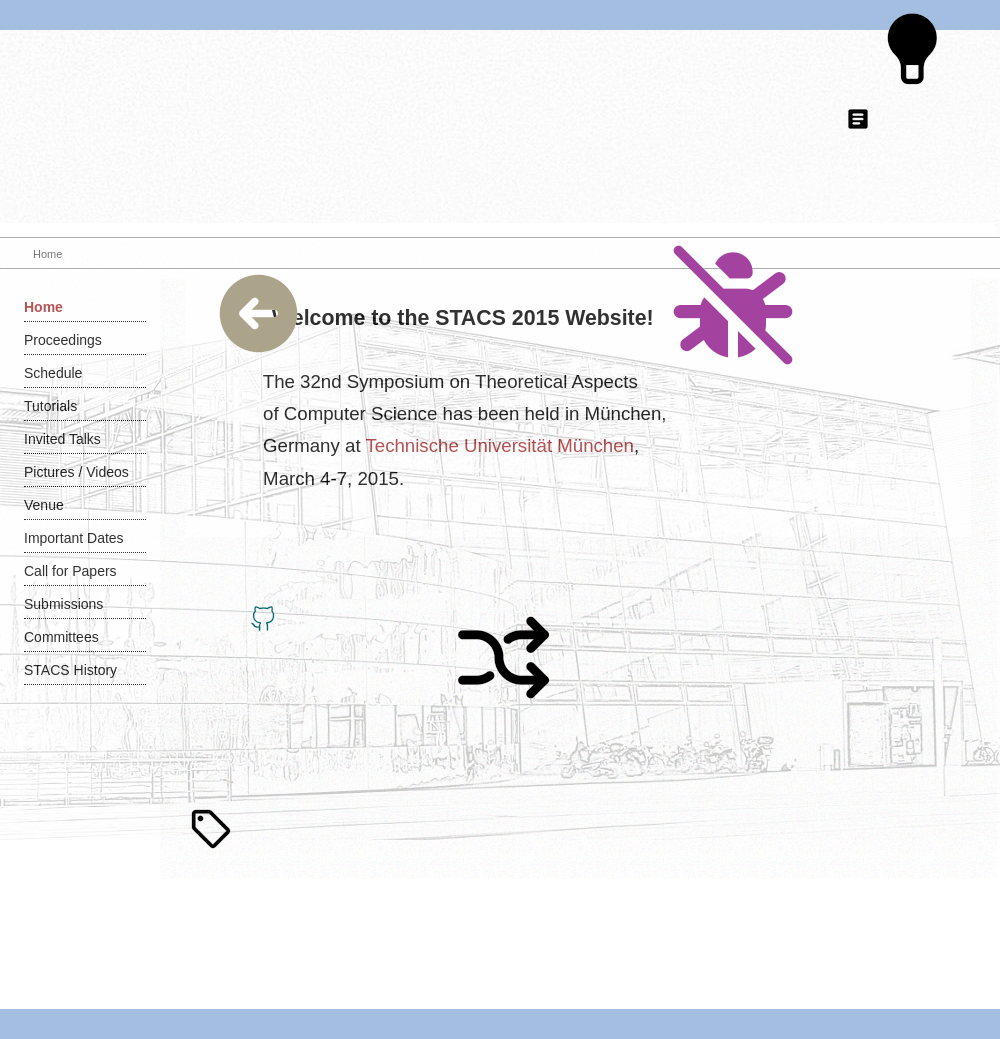 The image size is (1000, 1039). What do you see at coordinates (262, 618) in the screenshot?
I see `open github repository` at bounding box center [262, 618].